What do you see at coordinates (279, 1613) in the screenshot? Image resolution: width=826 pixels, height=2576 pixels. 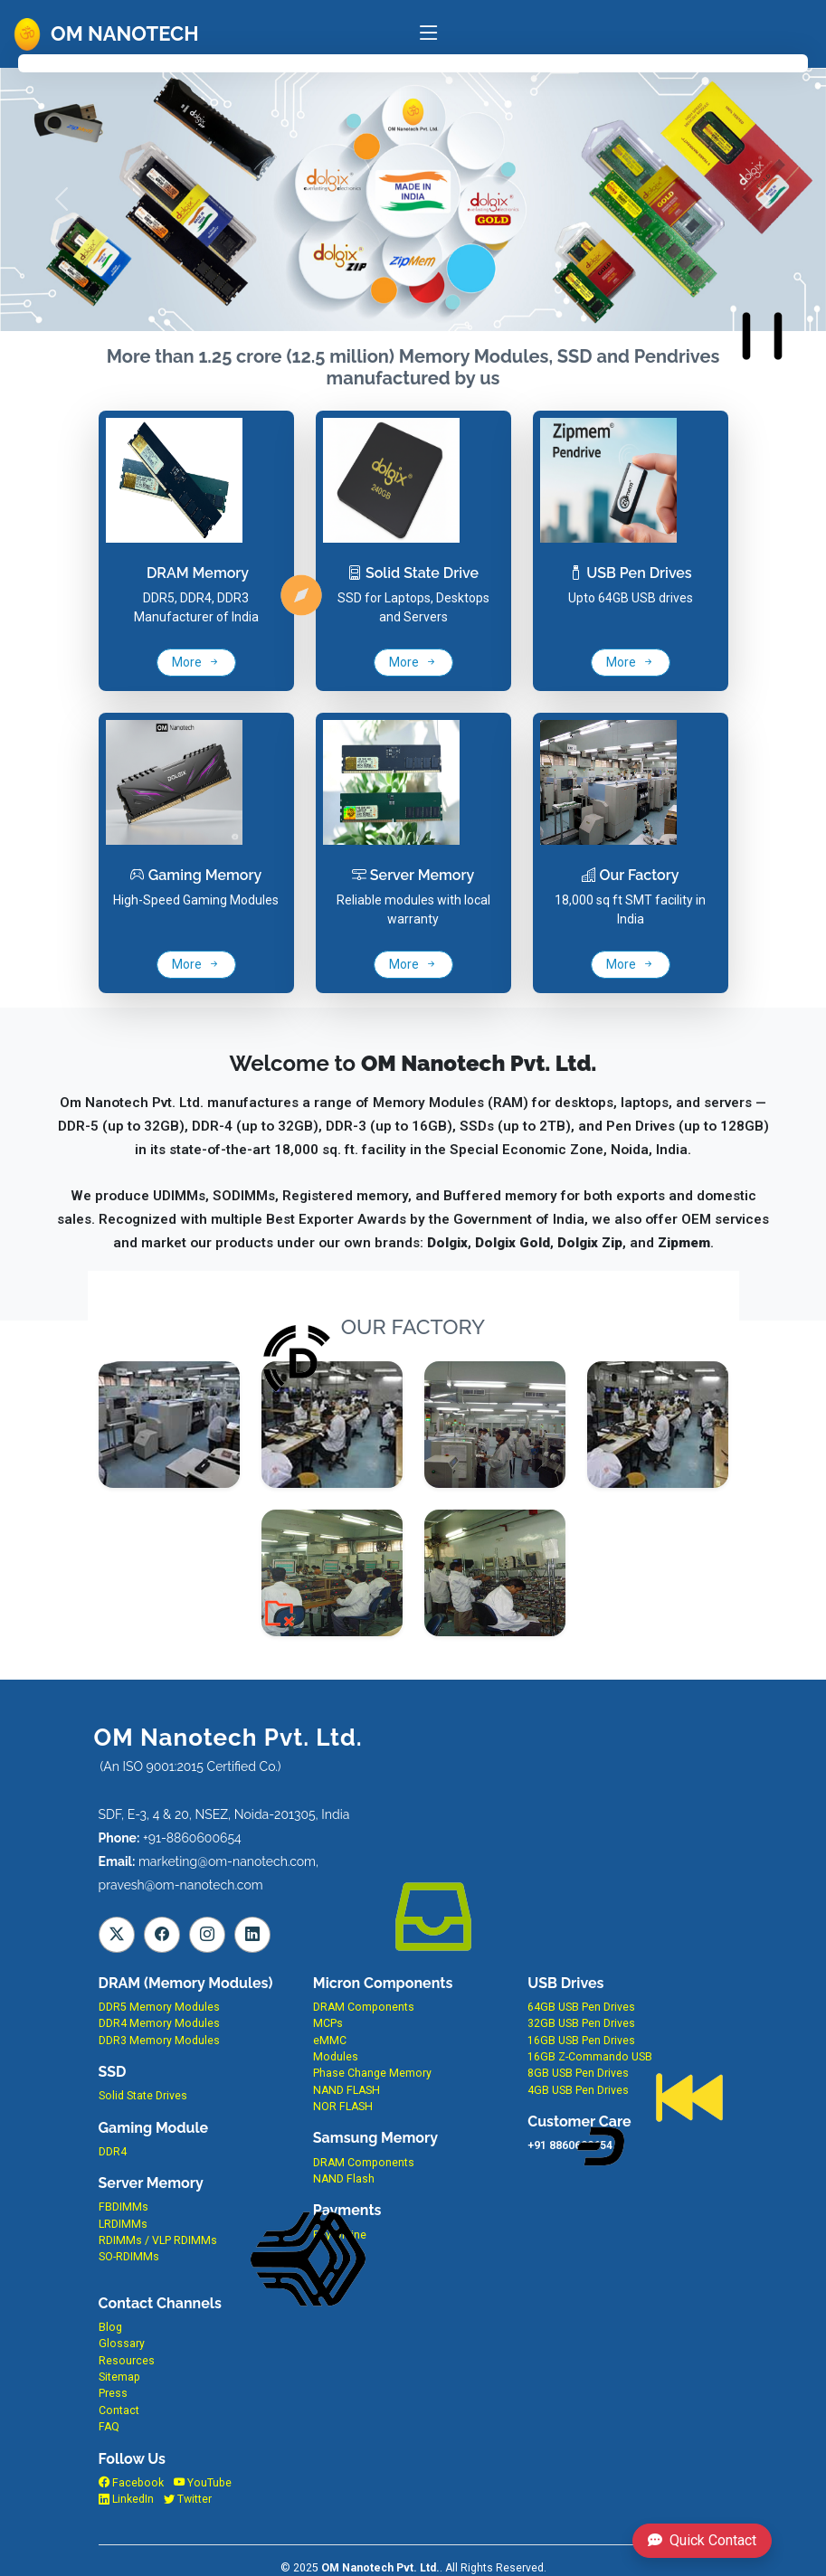 I see `close or collapse a folder` at bounding box center [279, 1613].